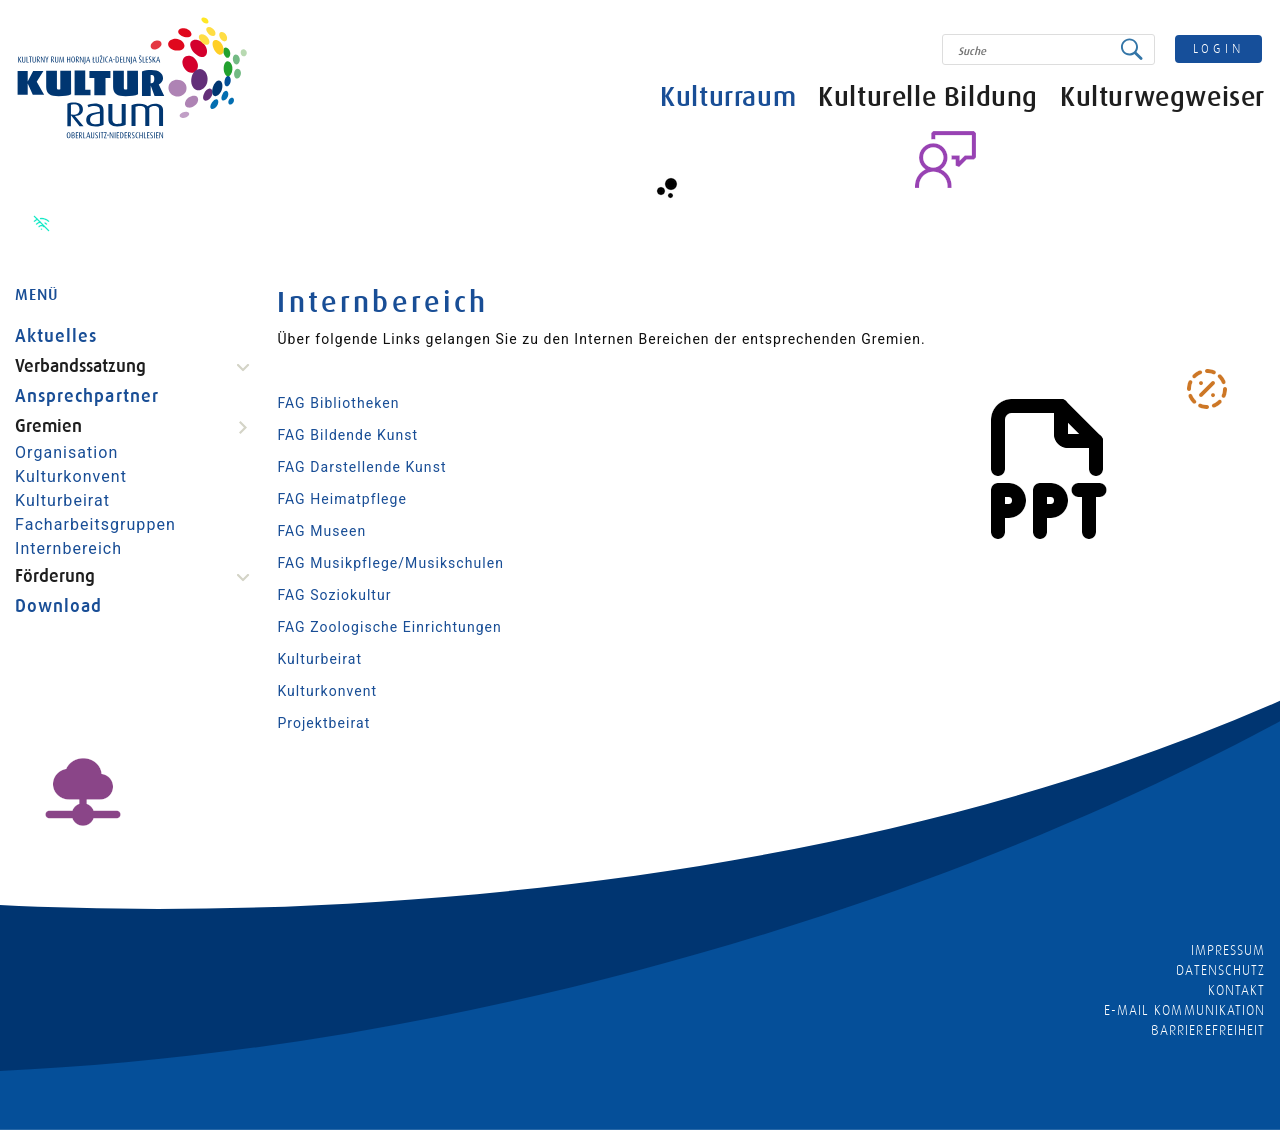 Image resolution: width=1280 pixels, height=1130 pixels. I want to click on view bubble chart visualization, so click(667, 188).